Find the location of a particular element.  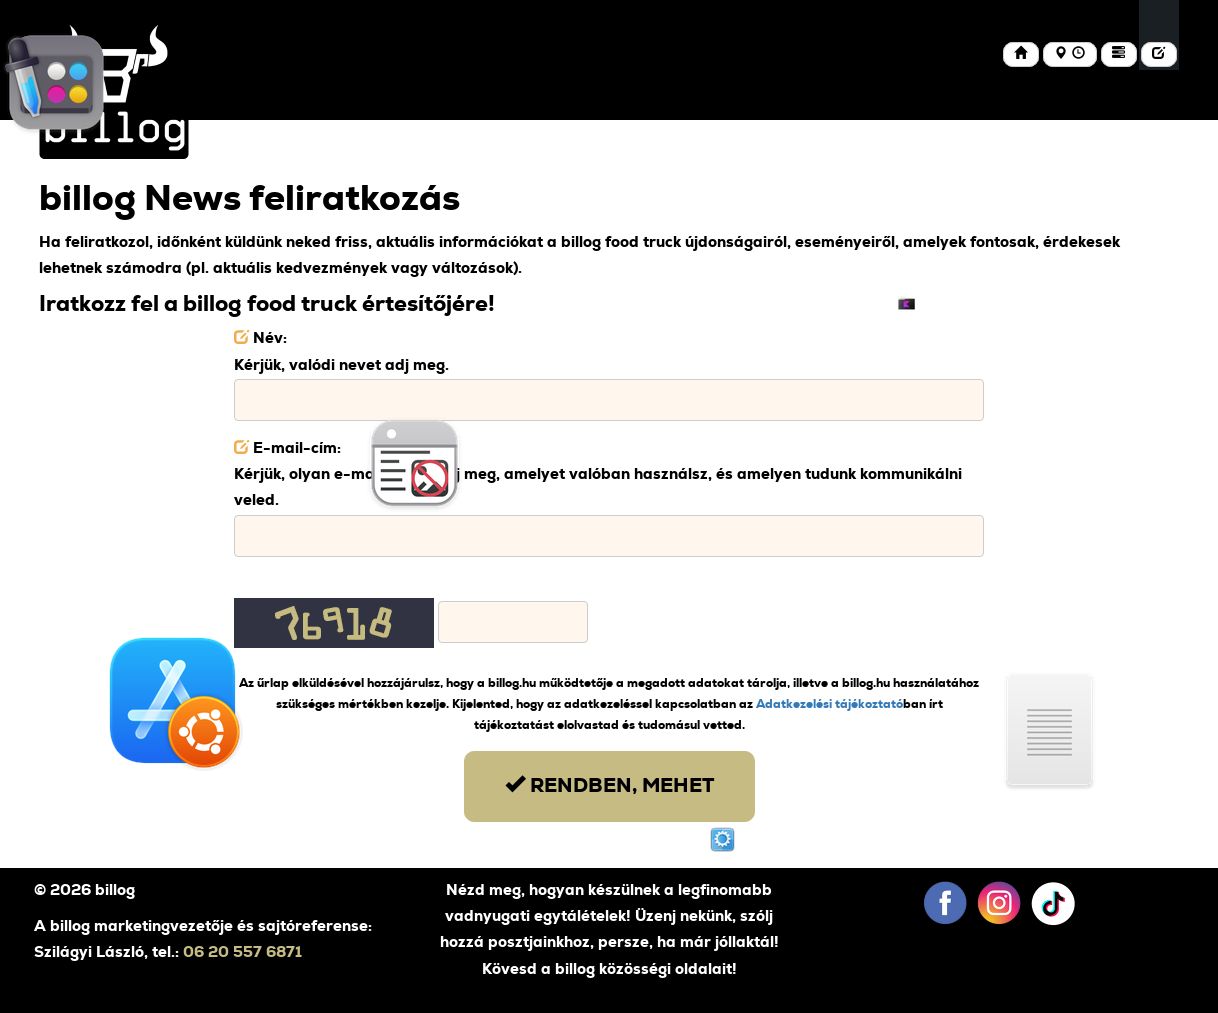

open kotlin project folder is located at coordinates (906, 303).